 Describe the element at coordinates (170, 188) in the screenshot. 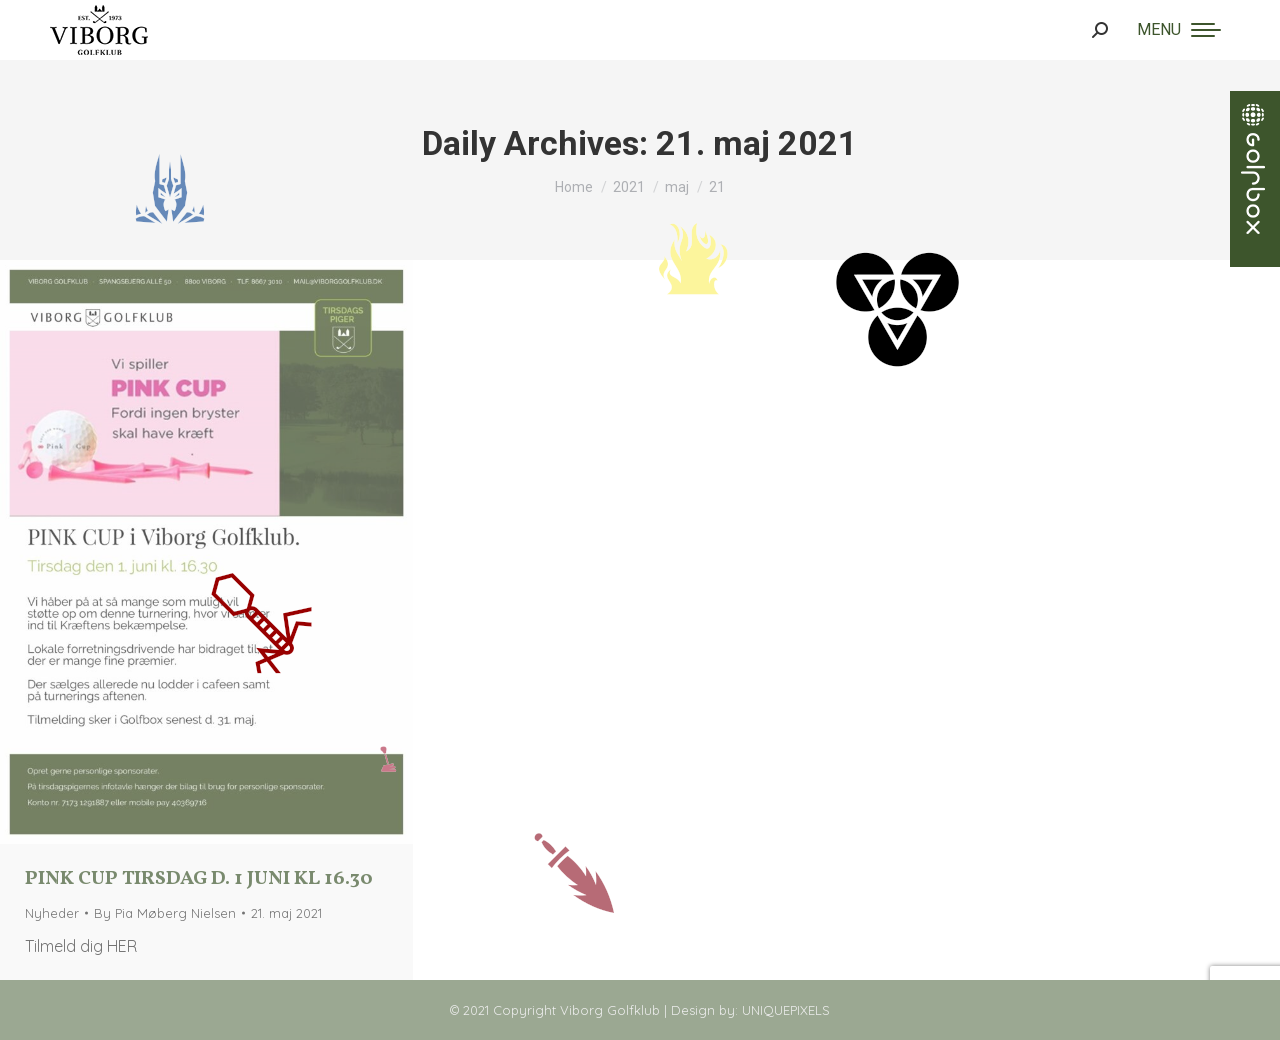

I see `select overlord or boss character class` at that location.